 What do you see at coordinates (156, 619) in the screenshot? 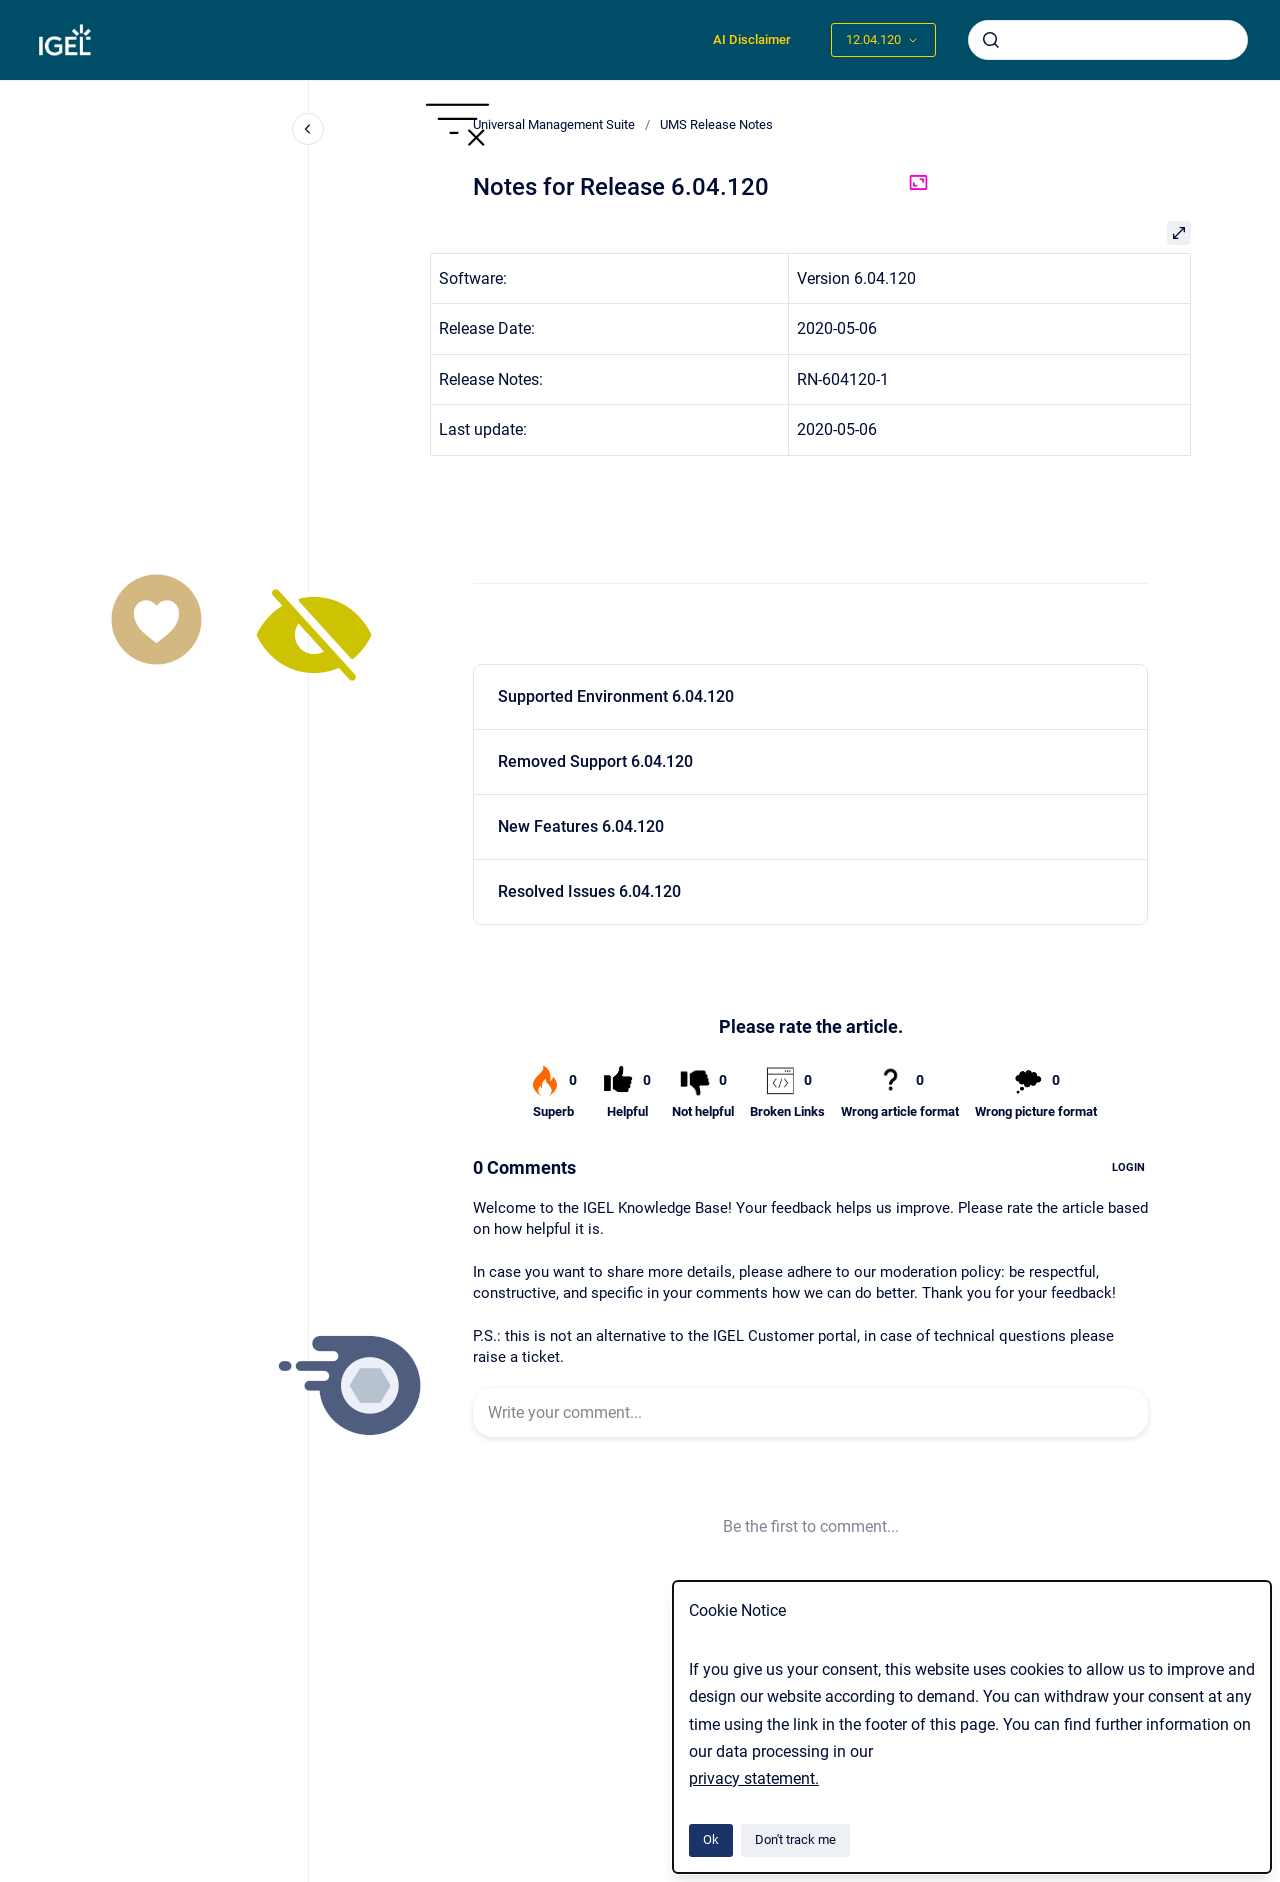
I see `add to favorites` at bounding box center [156, 619].